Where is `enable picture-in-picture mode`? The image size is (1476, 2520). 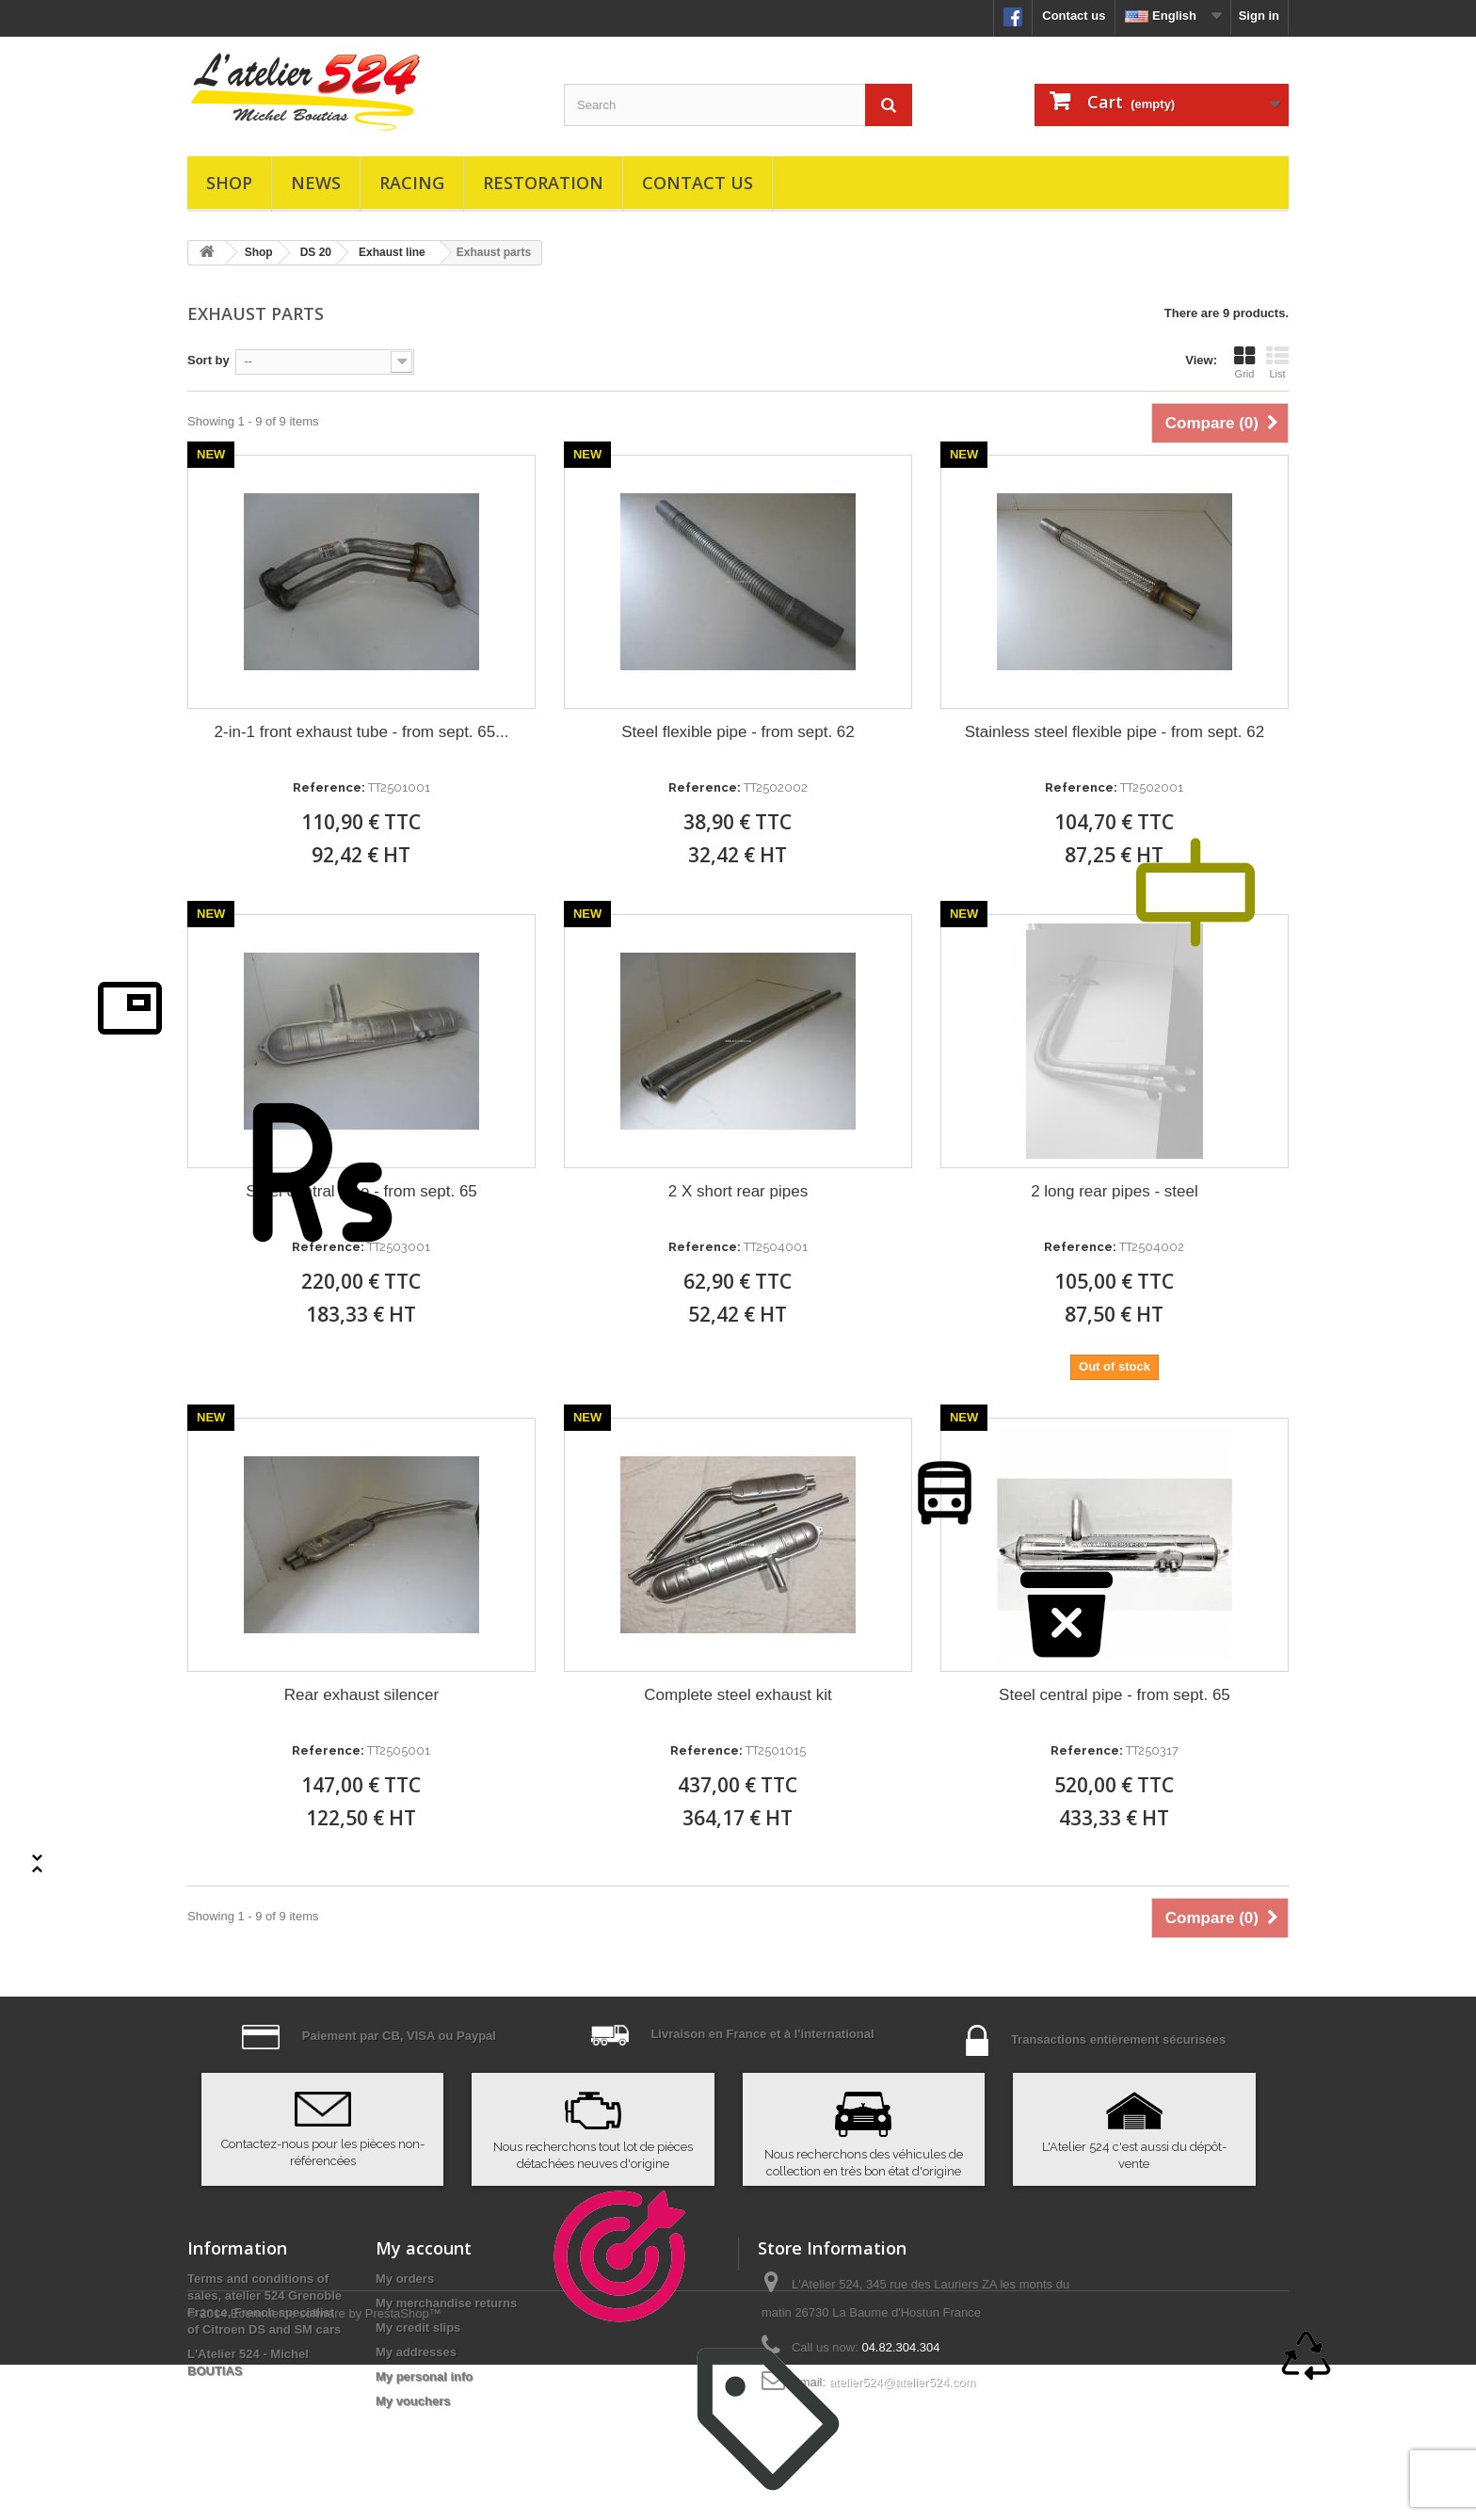
enable picture-in-picture mode is located at coordinates (130, 1008).